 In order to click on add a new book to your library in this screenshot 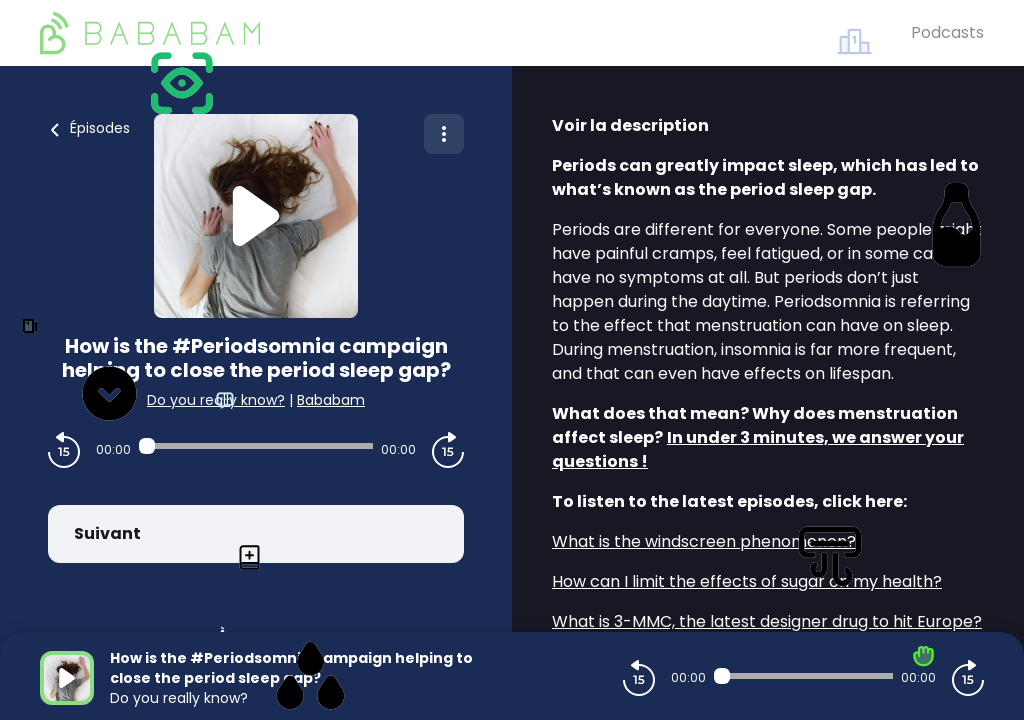, I will do `click(249, 557)`.